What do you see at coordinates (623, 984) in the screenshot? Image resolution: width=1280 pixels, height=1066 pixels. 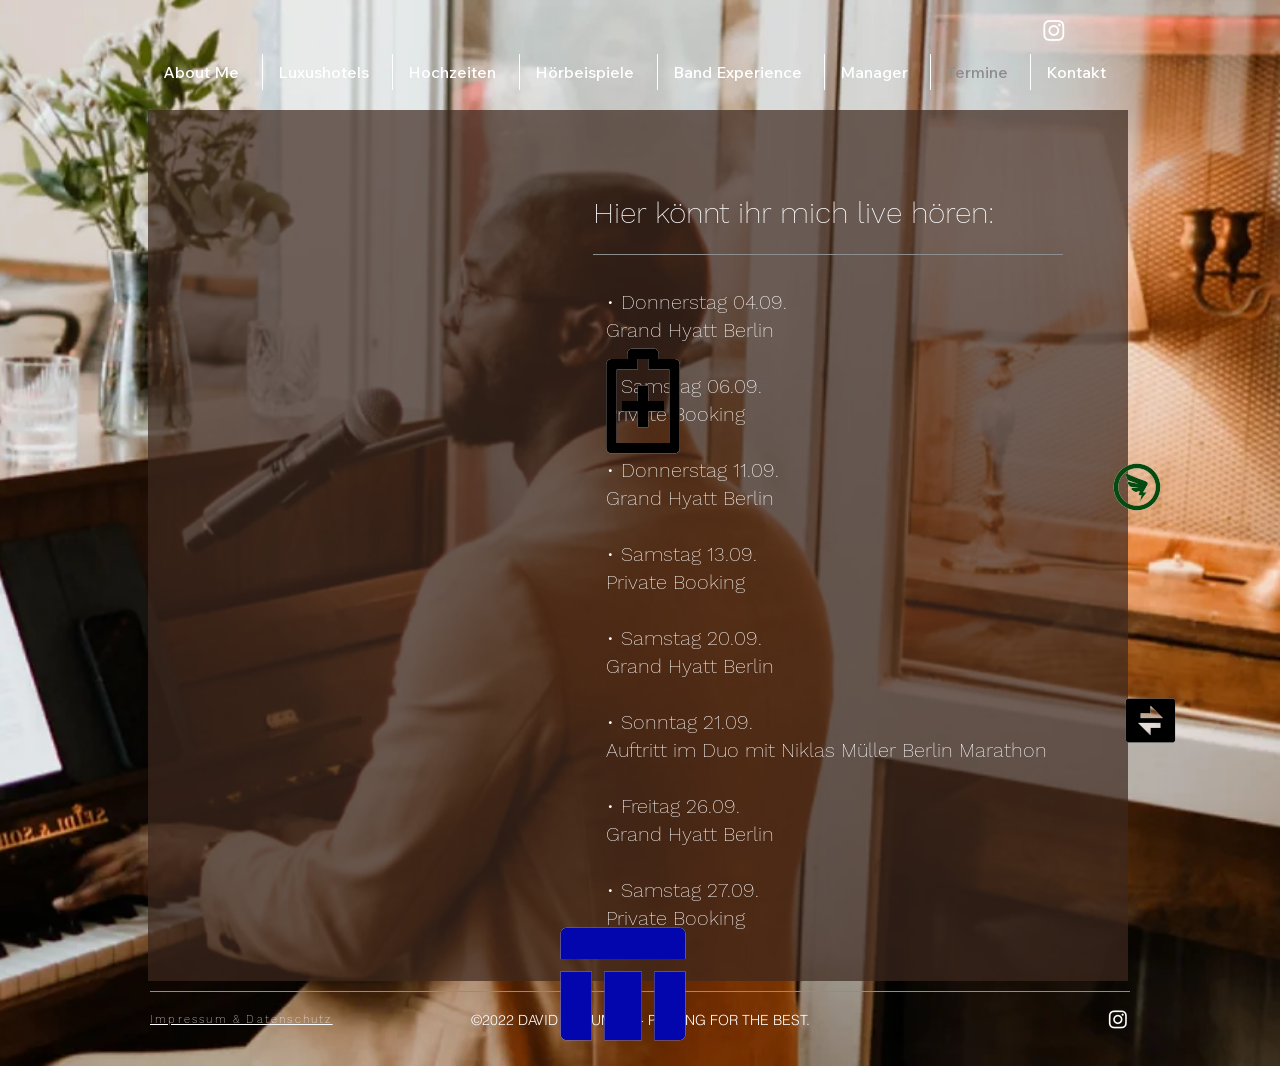 I see `insert a table into a document` at bounding box center [623, 984].